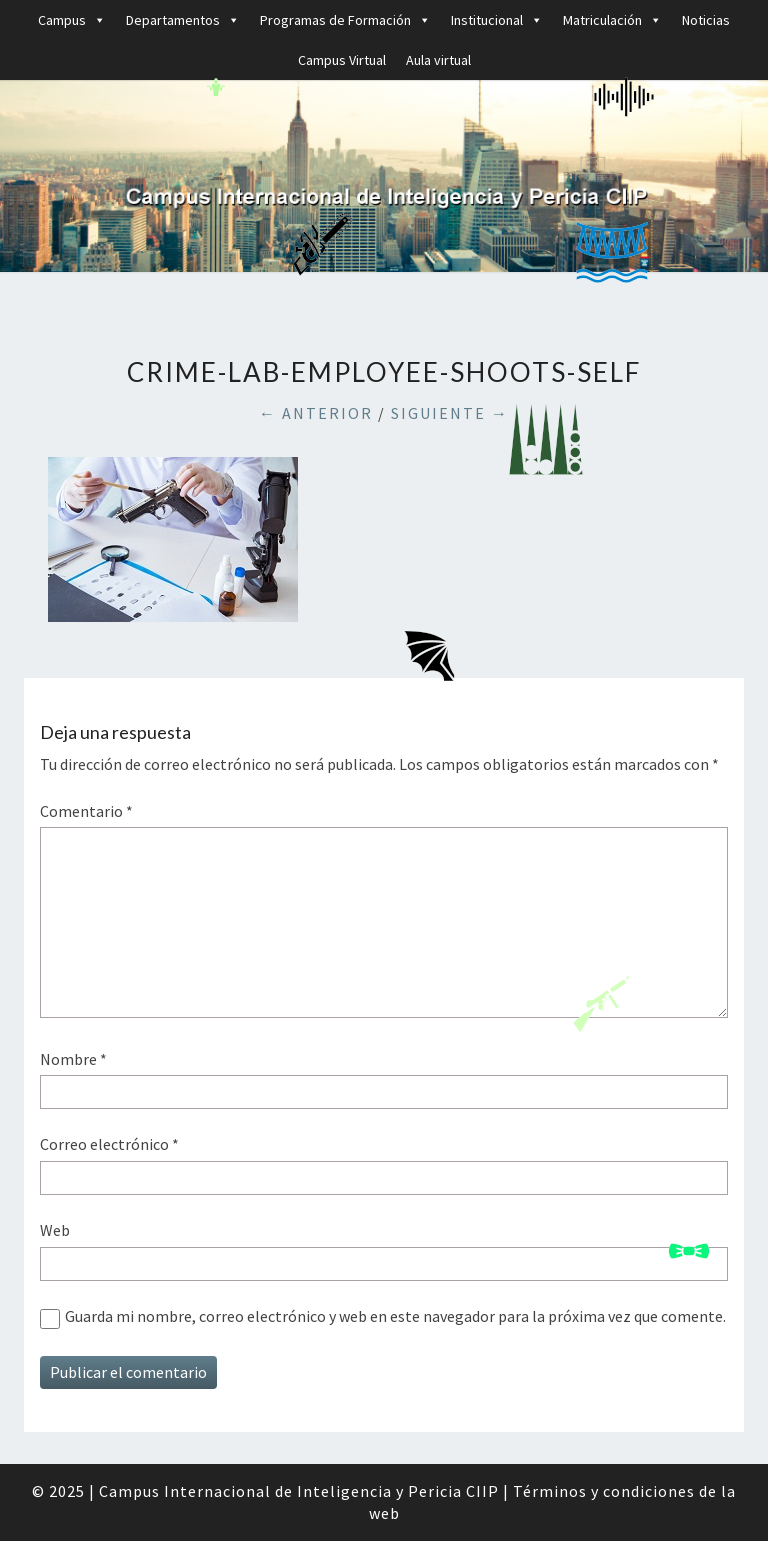 Image resolution: width=768 pixels, height=1541 pixels. What do you see at coordinates (689, 1251) in the screenshot?
I see `select formal or dressy attire option` at bounding box center [689, 1251].